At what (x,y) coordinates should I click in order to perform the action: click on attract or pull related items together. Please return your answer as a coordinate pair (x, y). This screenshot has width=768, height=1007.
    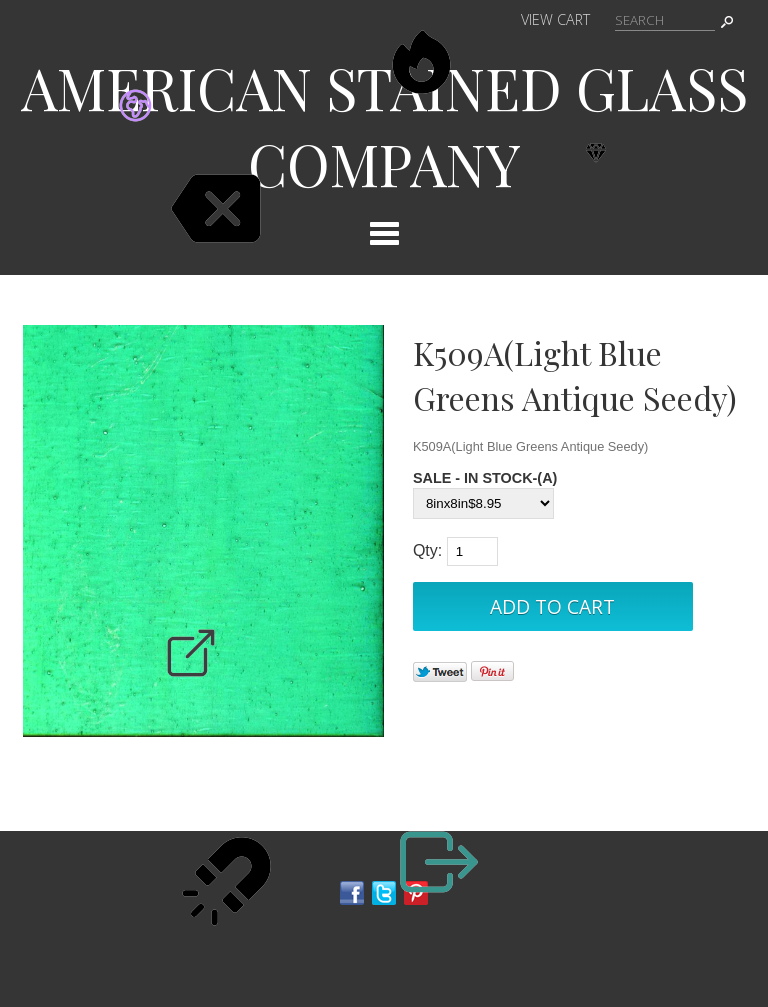
    Looking at the image, I should click on (227, 880).